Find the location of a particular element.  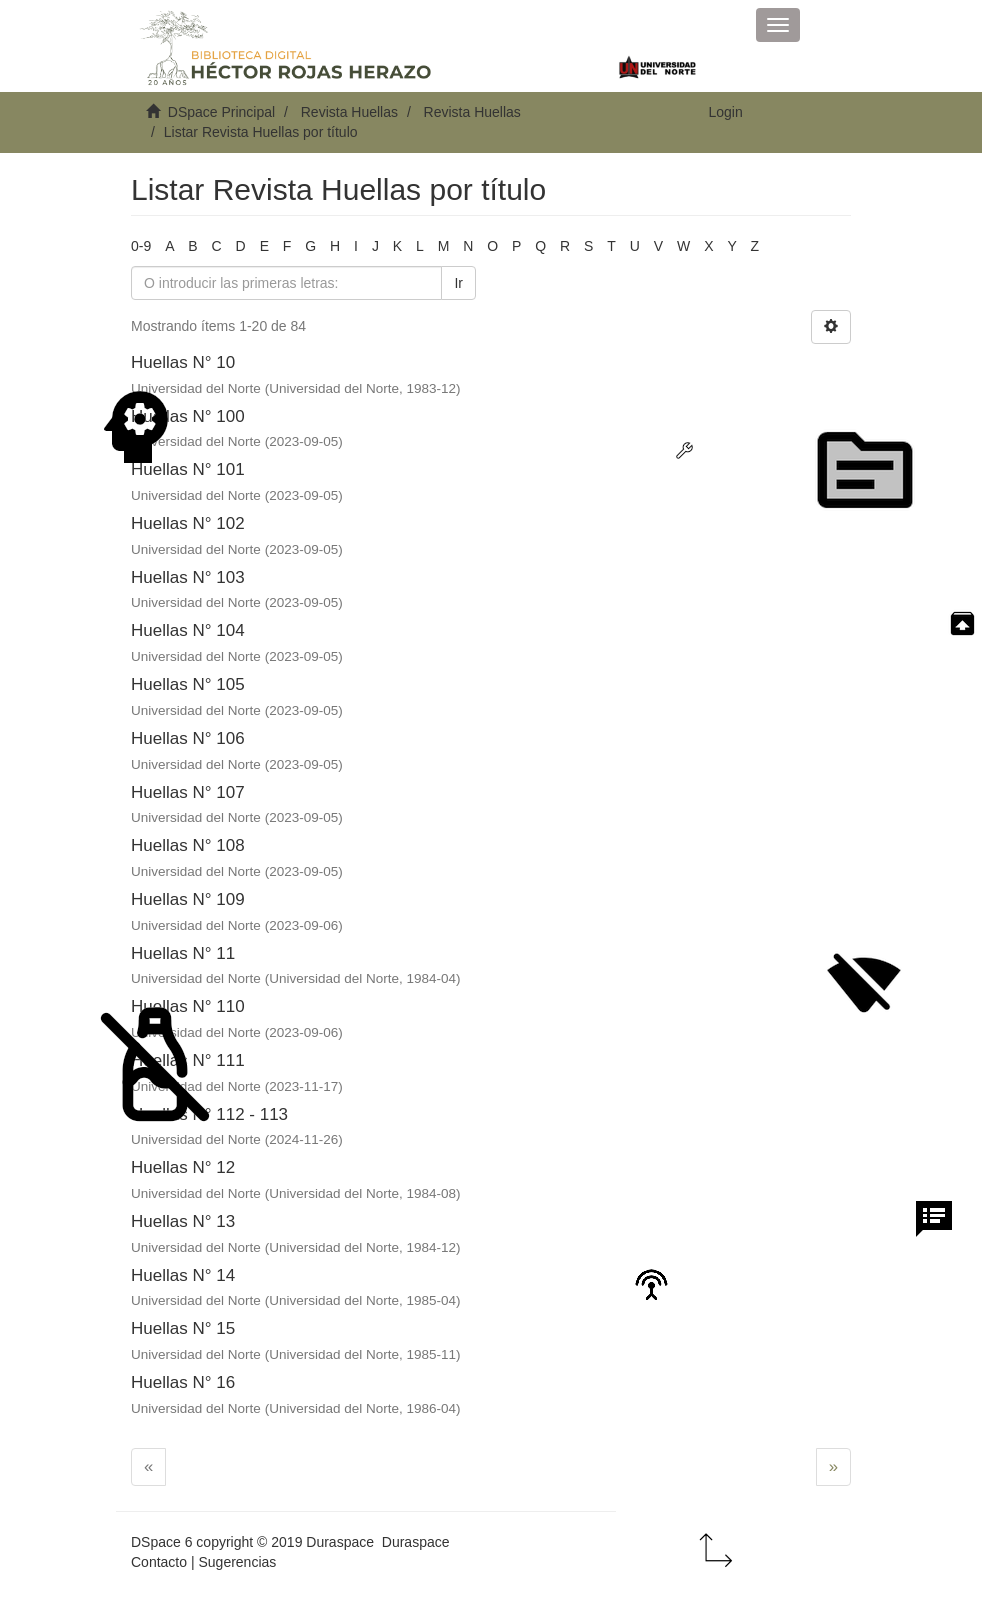

browse topics or categories is located at coordinates (865, 470).